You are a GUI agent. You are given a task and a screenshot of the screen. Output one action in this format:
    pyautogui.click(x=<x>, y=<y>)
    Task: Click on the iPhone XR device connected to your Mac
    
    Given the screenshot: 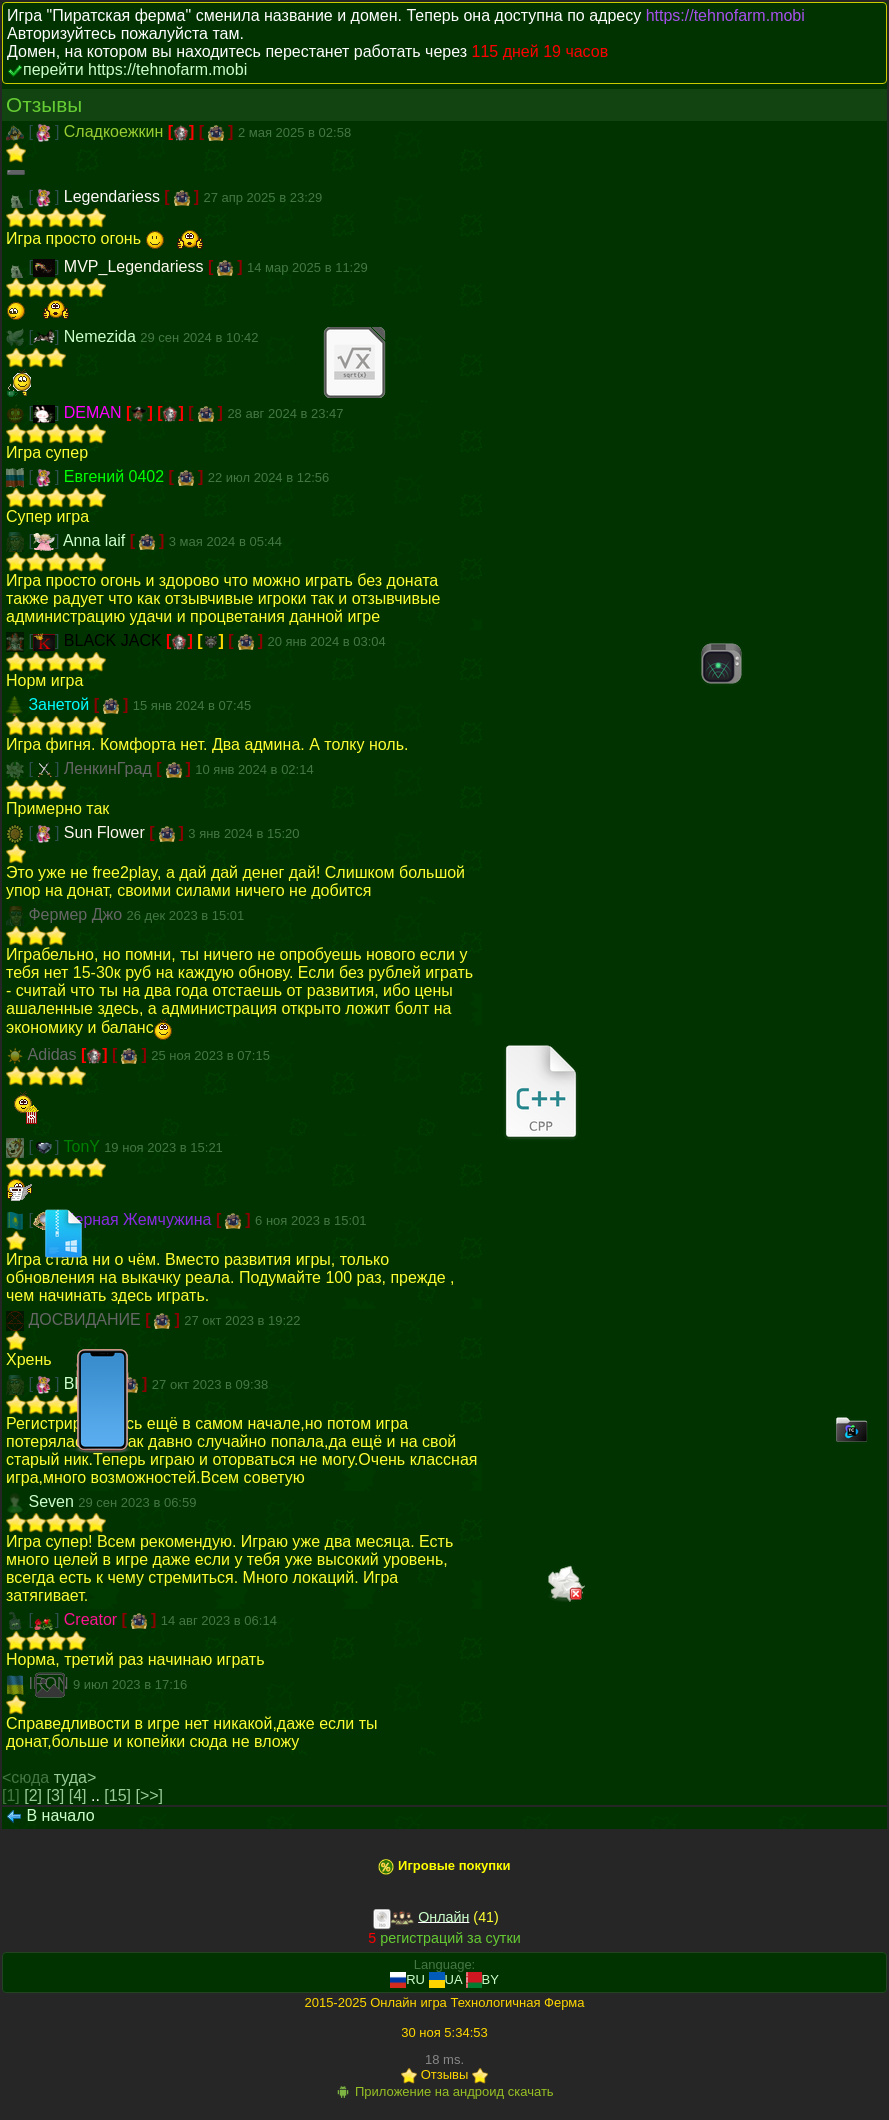 What is the action you would take?
    pyautogui.click(x=102, y=1401)
    